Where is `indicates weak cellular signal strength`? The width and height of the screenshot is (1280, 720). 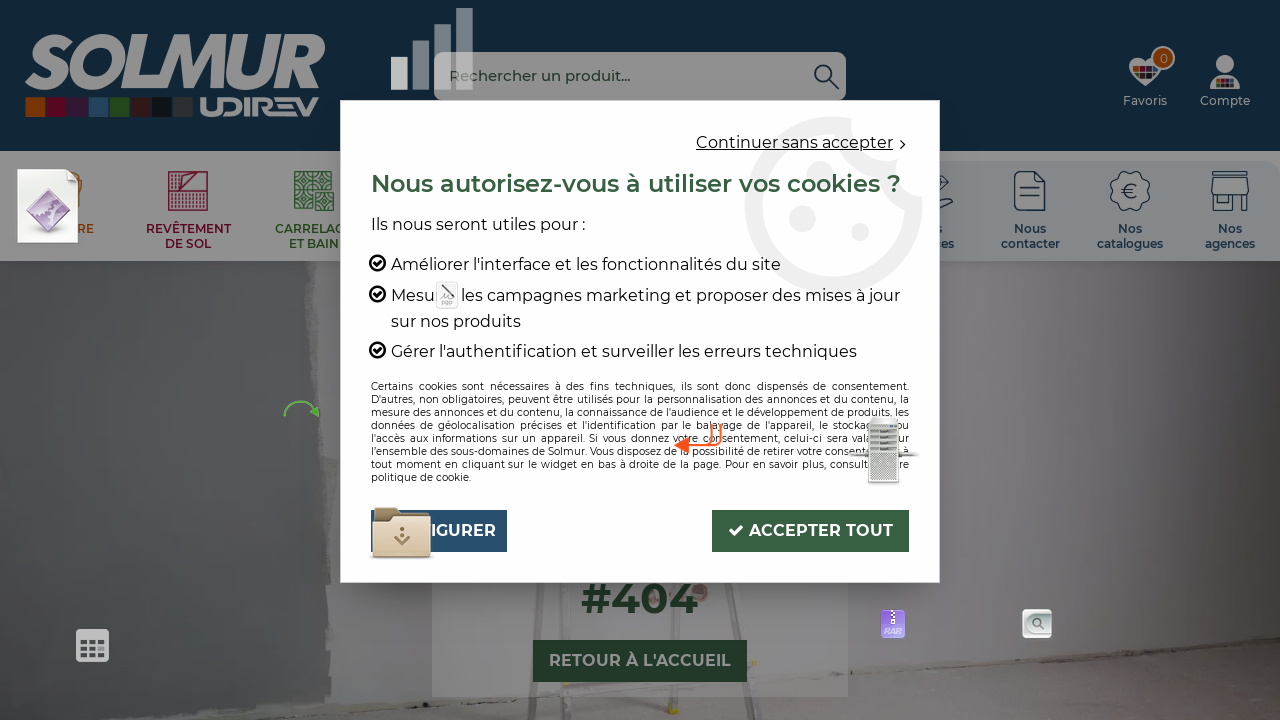 indicates weak cellular signal strength is located at coordinates (434, 51).